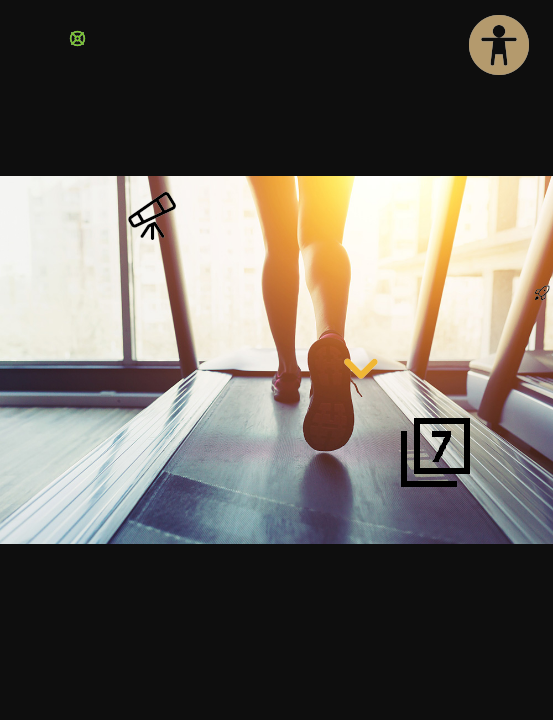 Image resolution: width=553 pixels, height=720 pixels. I want to click on launch or deploy a project, so click(542, 293).